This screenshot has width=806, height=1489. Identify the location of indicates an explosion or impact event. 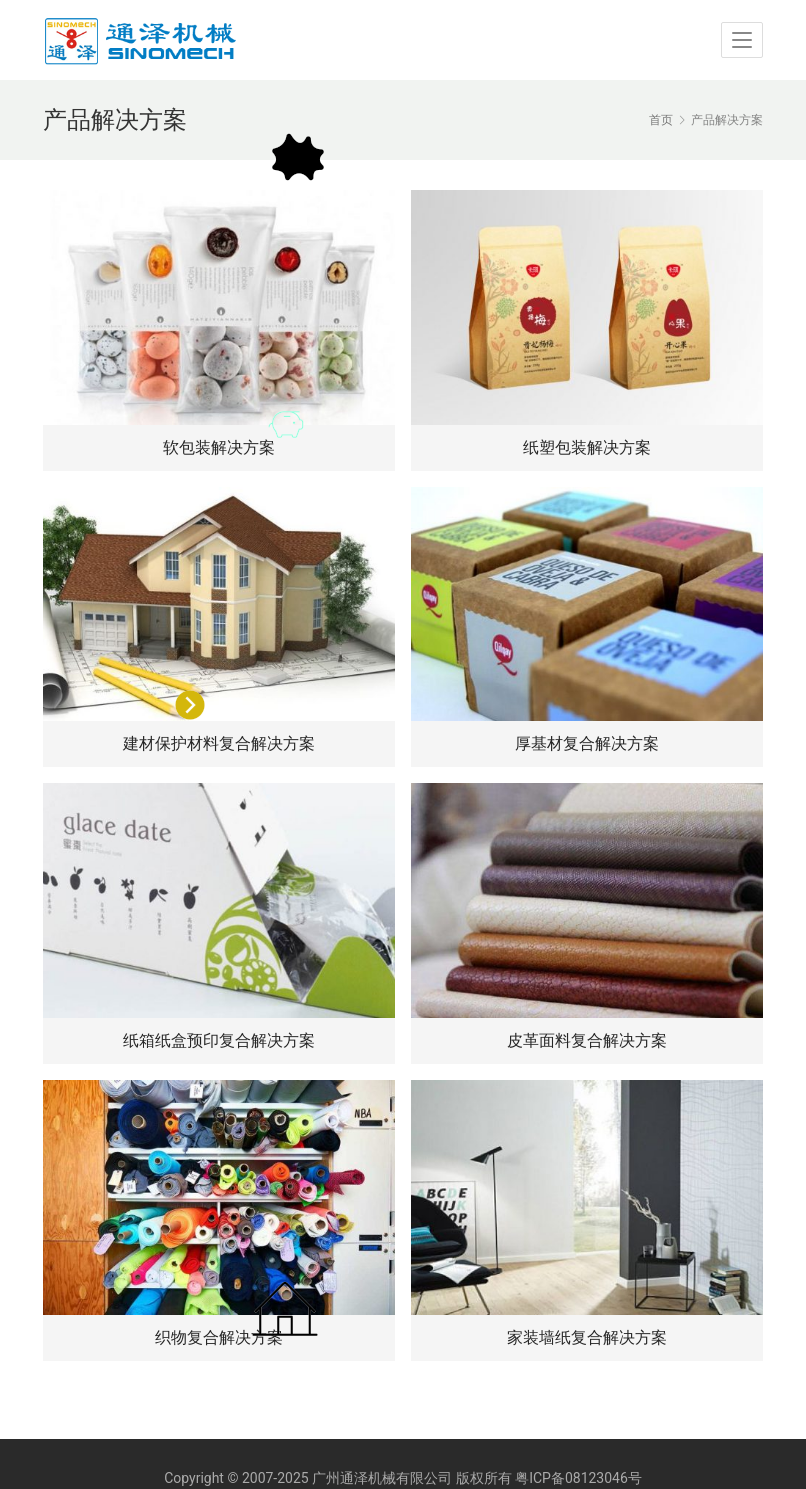
(298, 157).